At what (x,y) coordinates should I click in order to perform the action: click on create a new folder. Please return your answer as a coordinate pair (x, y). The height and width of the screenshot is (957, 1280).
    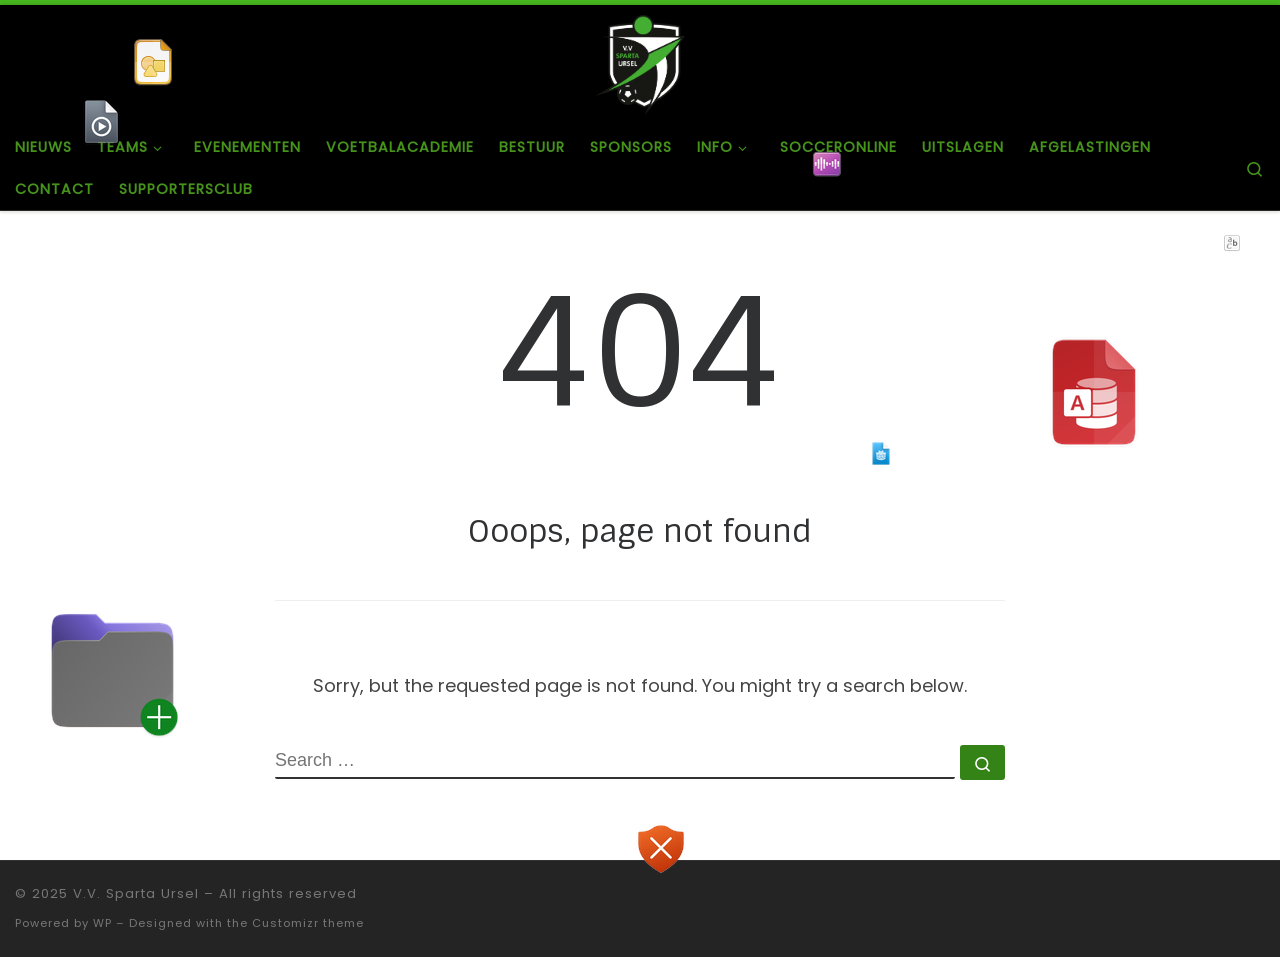
    Looking at the image, I should click on (112, 670).